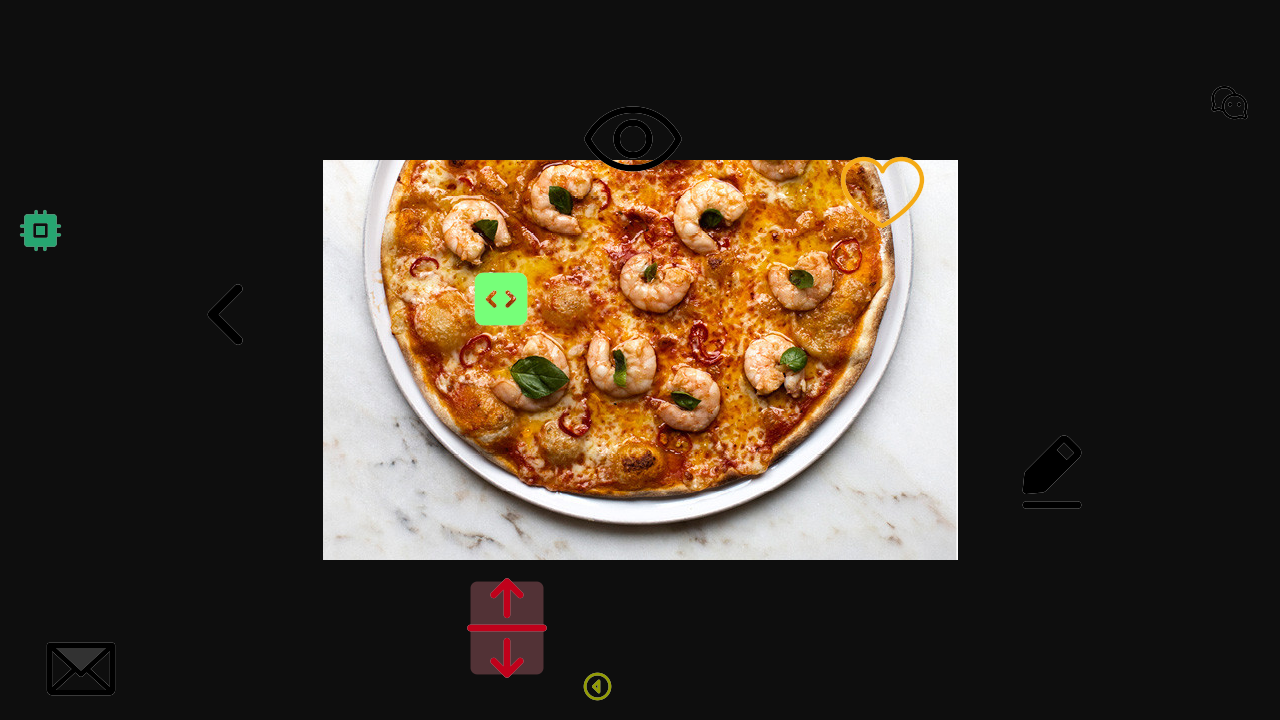  What do you see at coordinates (633, 139) in the screenshot?
I see `view or preview content` at bounding box center [633, 139].